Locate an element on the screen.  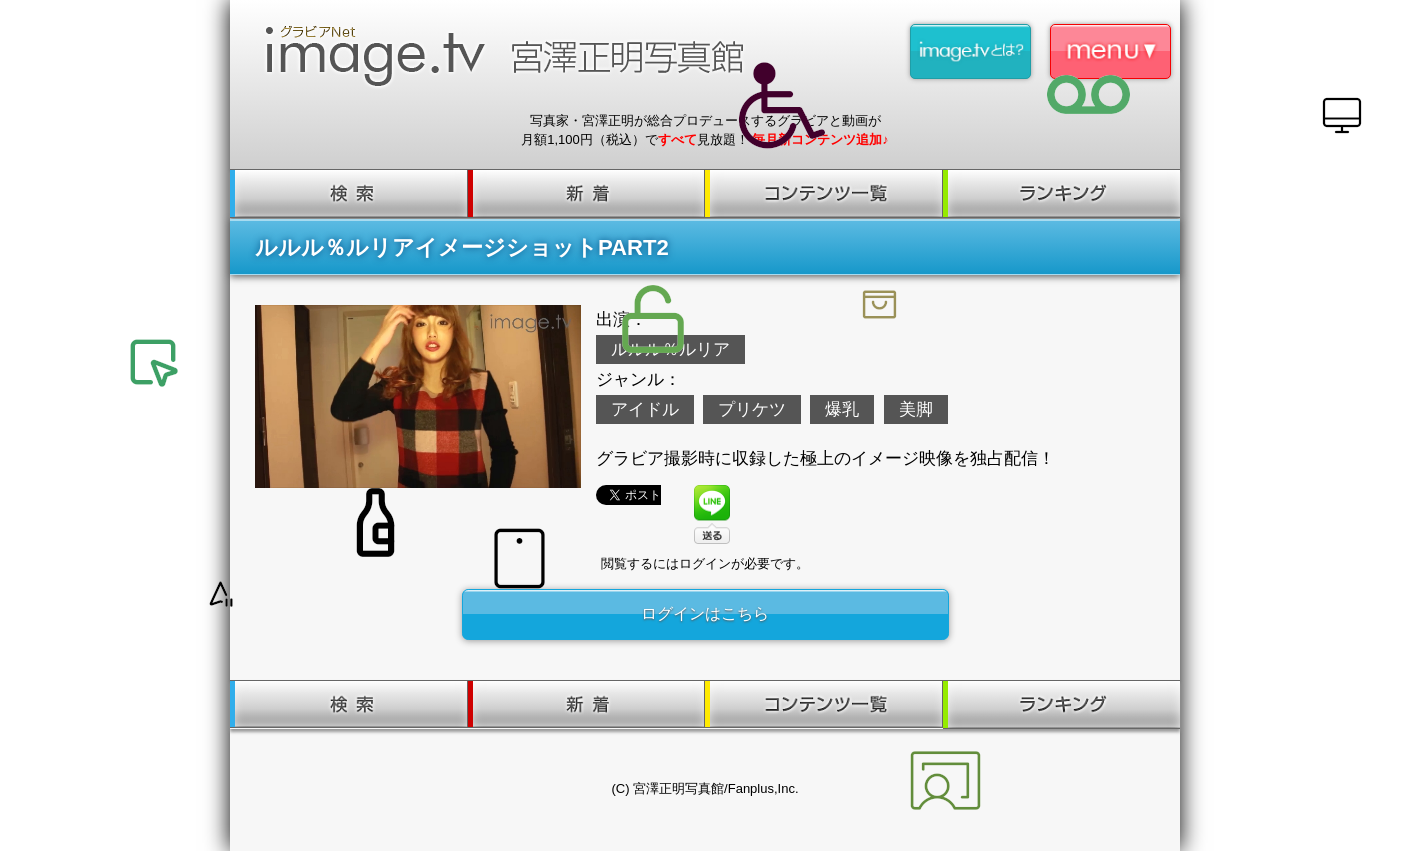
pause current navigation or directions is located at coordinates (220, 593).